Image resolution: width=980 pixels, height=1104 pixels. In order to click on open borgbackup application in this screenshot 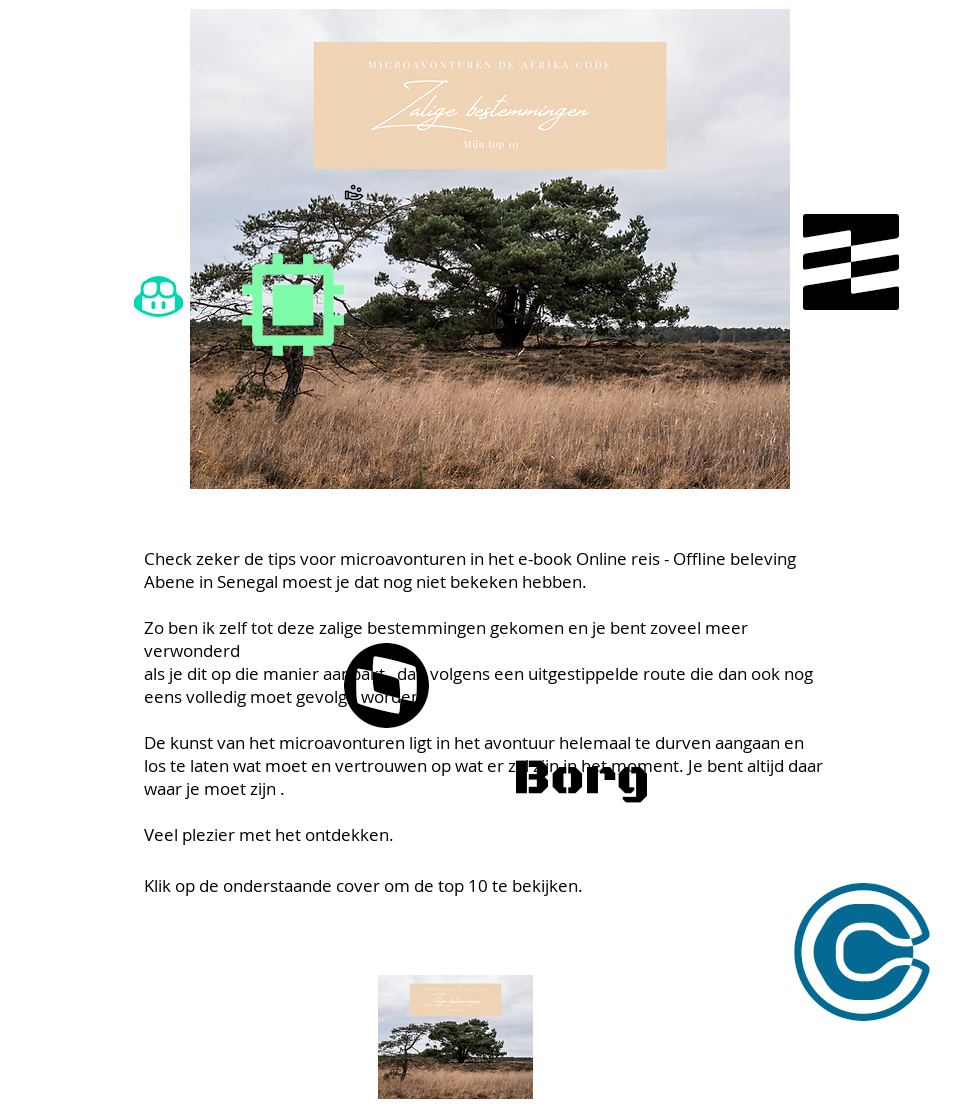, I will do `click(581, 781)`.